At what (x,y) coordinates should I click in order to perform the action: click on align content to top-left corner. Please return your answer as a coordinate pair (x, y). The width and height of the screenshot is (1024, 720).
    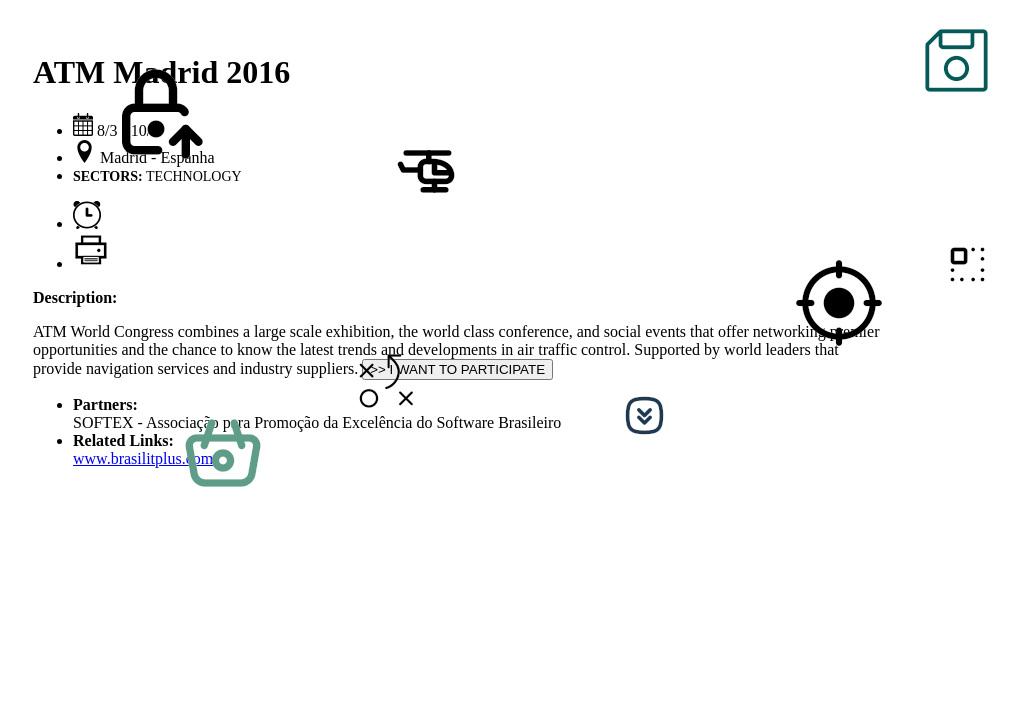
    Looking at the image, I should click on (967, 264).